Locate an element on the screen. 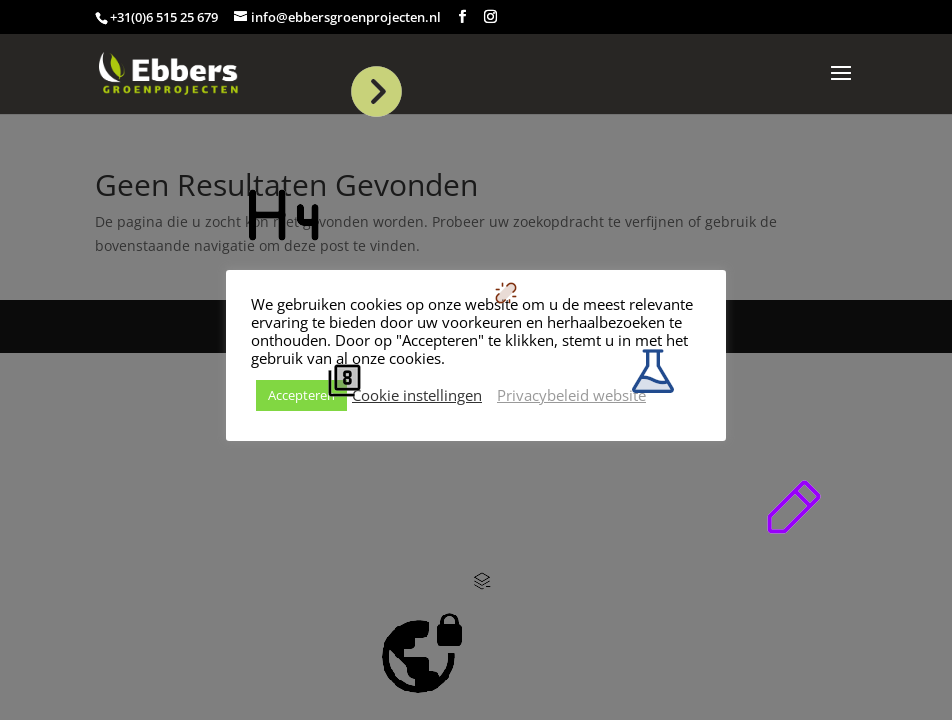 This screenshot has height=720, width=952. connect to a secure VPN network is located at coordinates (422, 653).